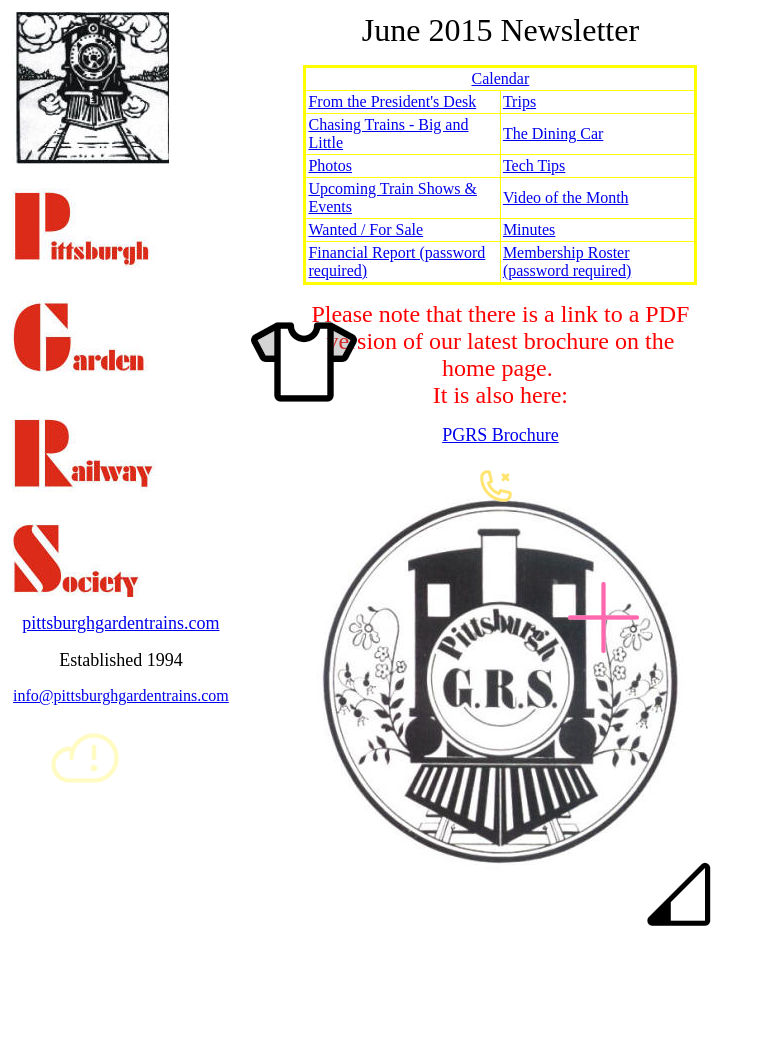 Image resolution: width=775 pixels, height=1041 pixels. I want to click on cloud storage warning or sync issue, so click(85, 758).